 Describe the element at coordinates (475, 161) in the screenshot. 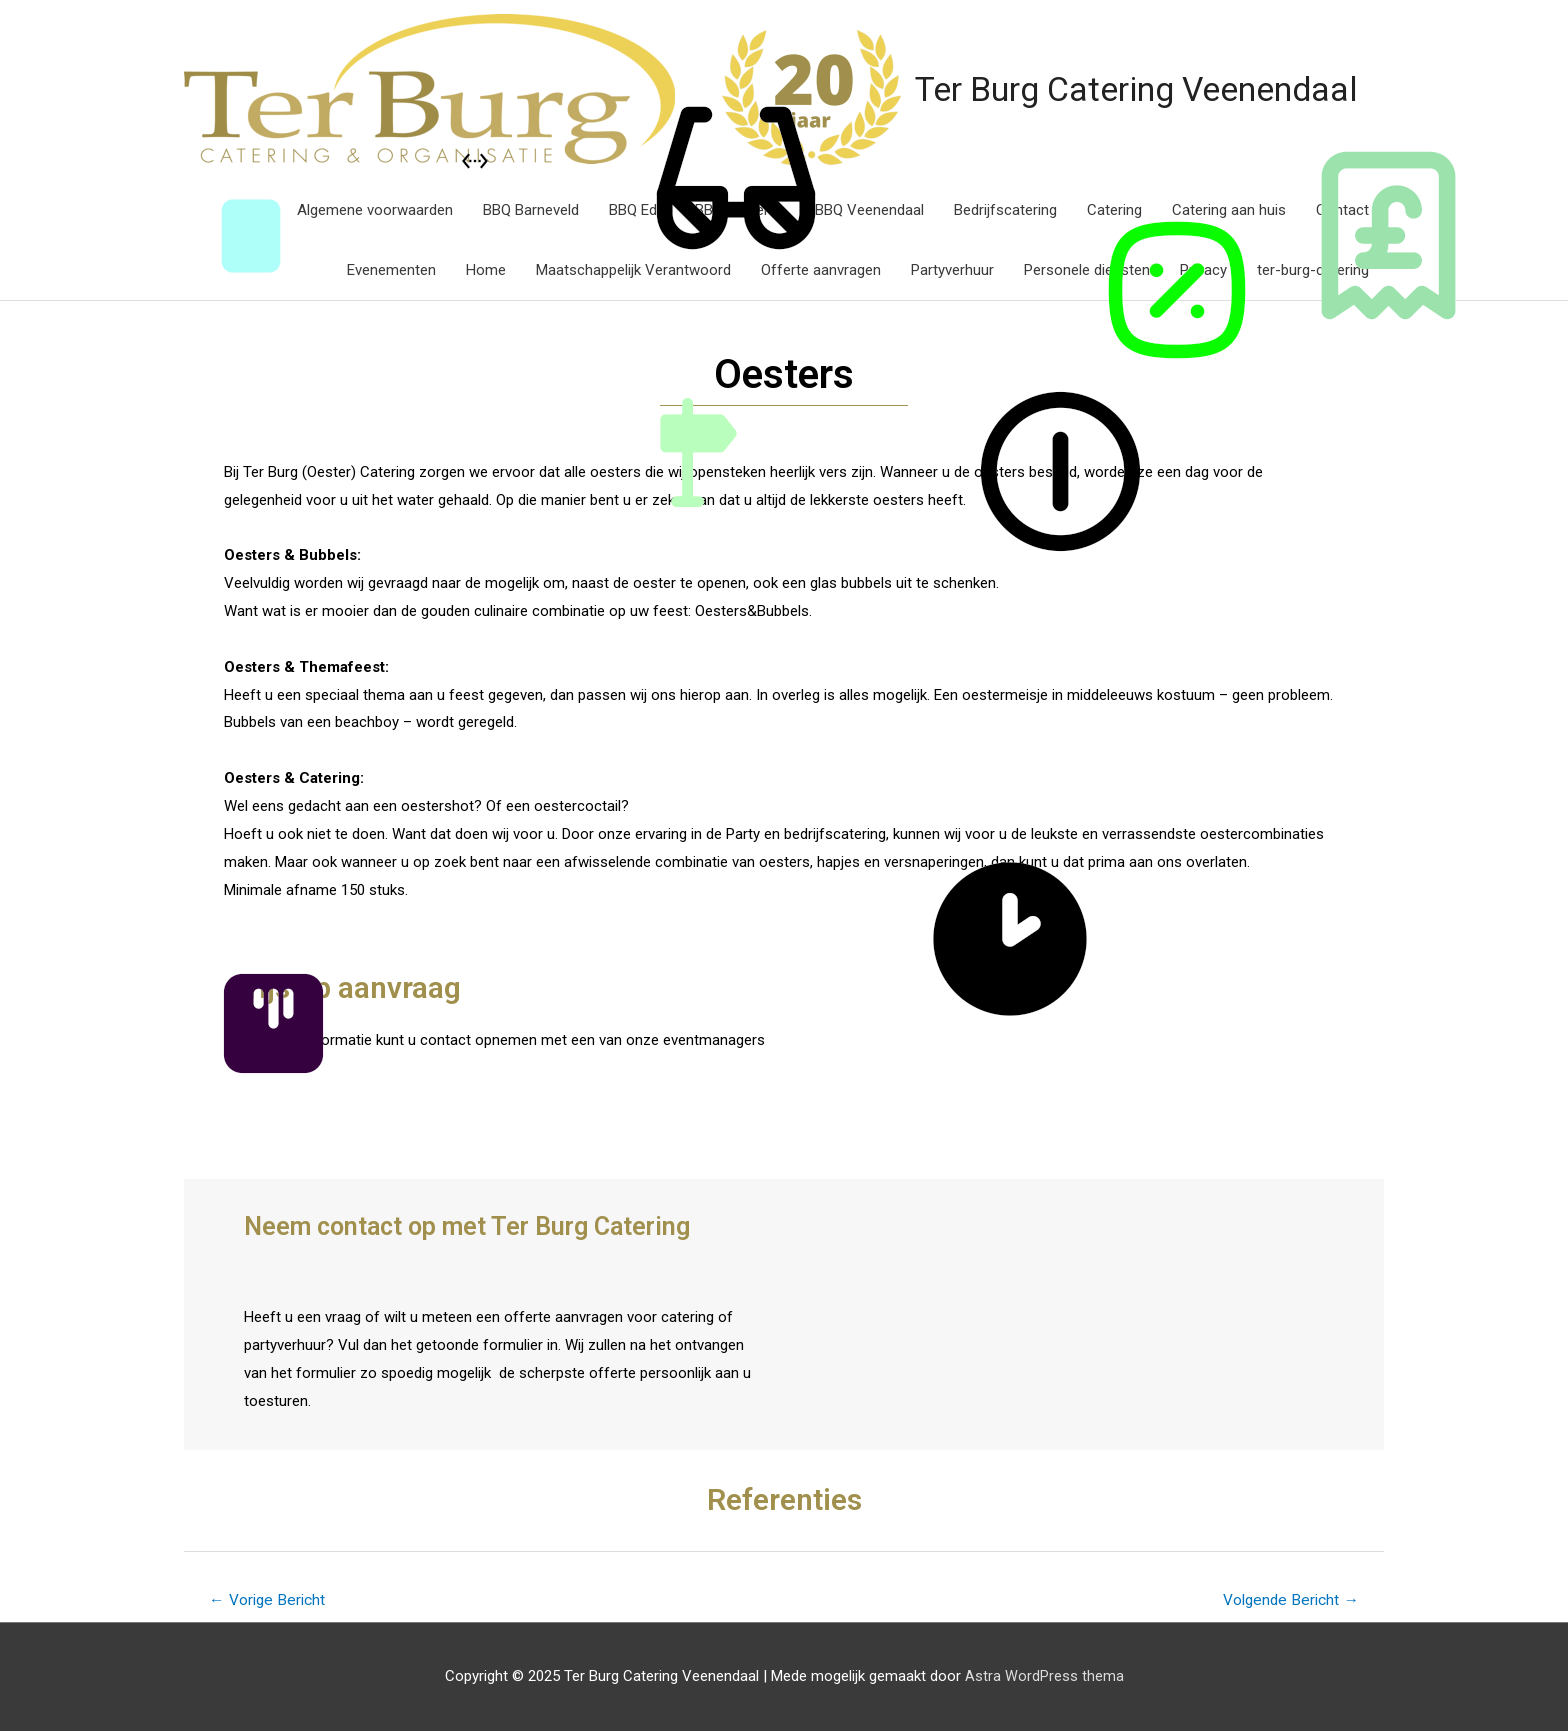

I see `access ethernet or wired network settings` at that location.